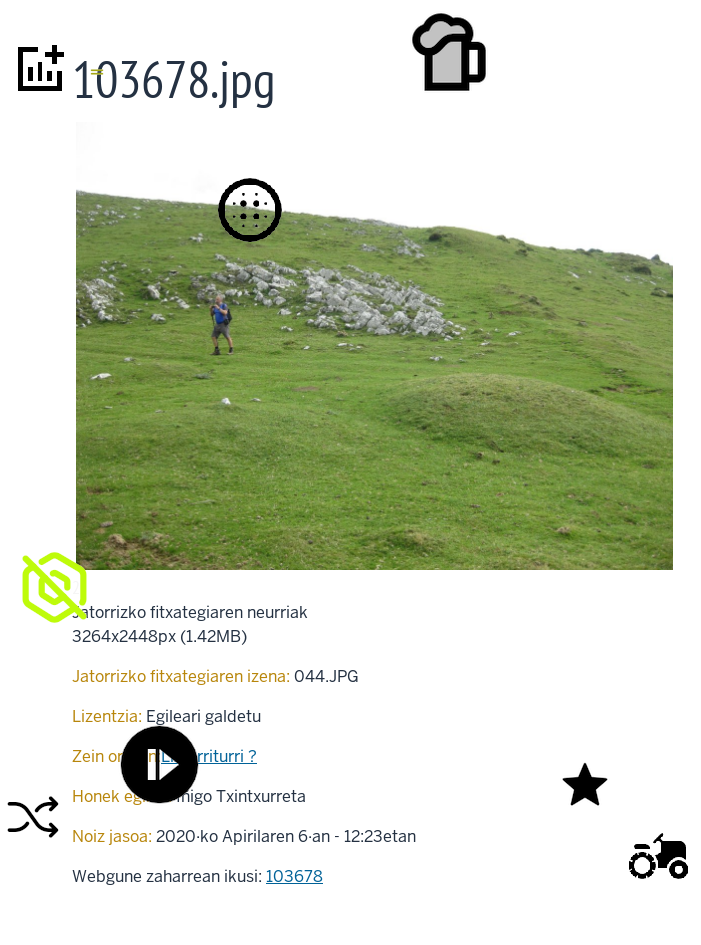  What do you see at coordinates (658, 857) in the screenshot?
I see `access agricultural or farming features` at bounding box center [658, 857].